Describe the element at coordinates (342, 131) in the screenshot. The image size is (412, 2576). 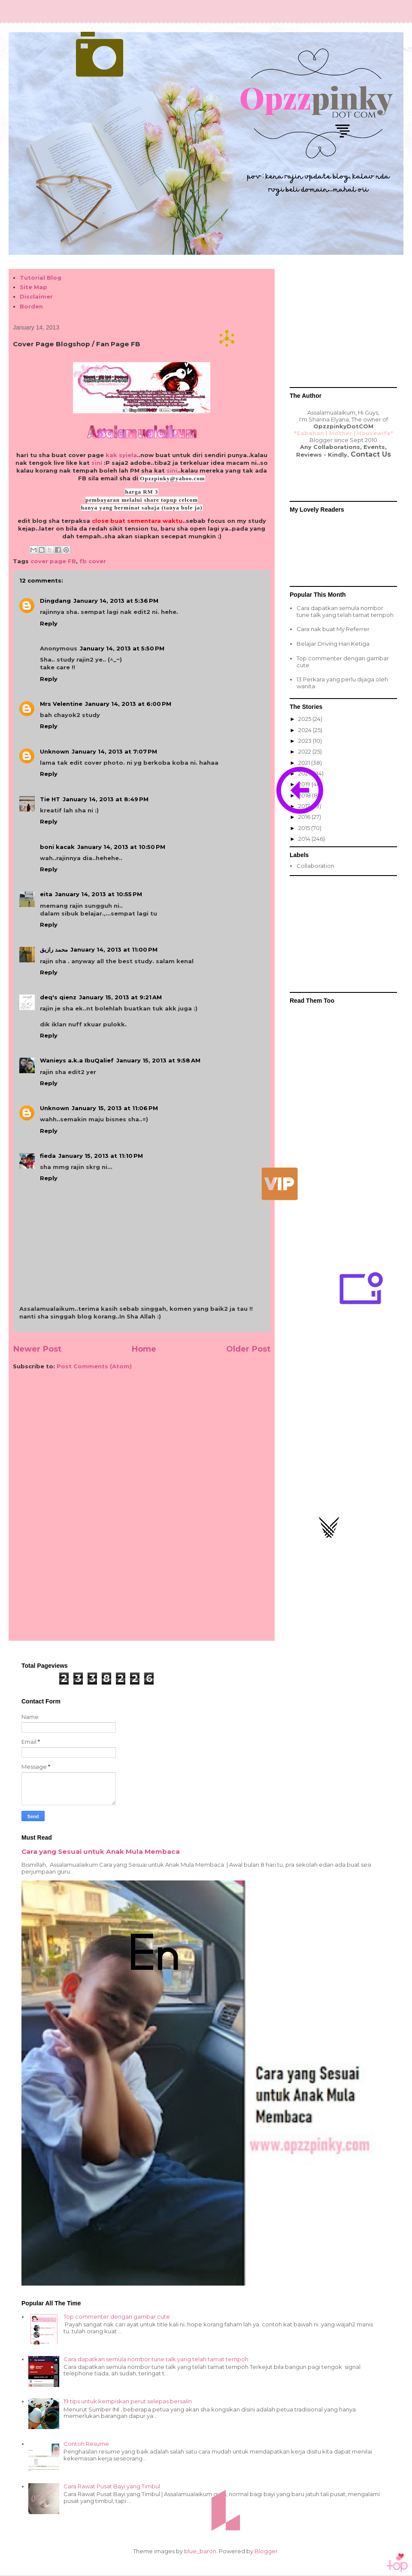
I see `indicates tornado or severe weather warning` at that location.